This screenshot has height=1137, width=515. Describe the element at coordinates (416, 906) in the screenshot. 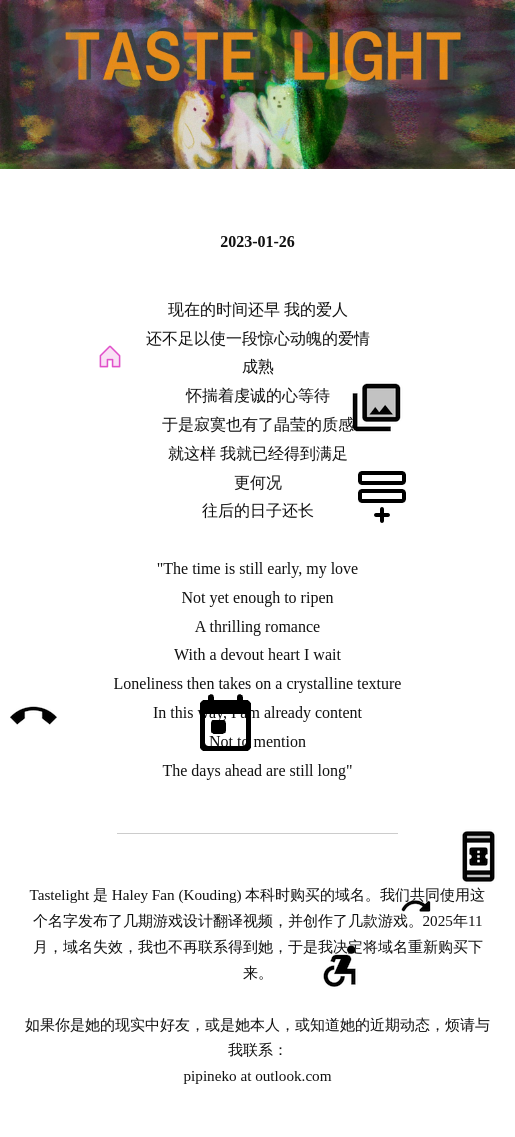

I see `redo the last undone action` at that location.